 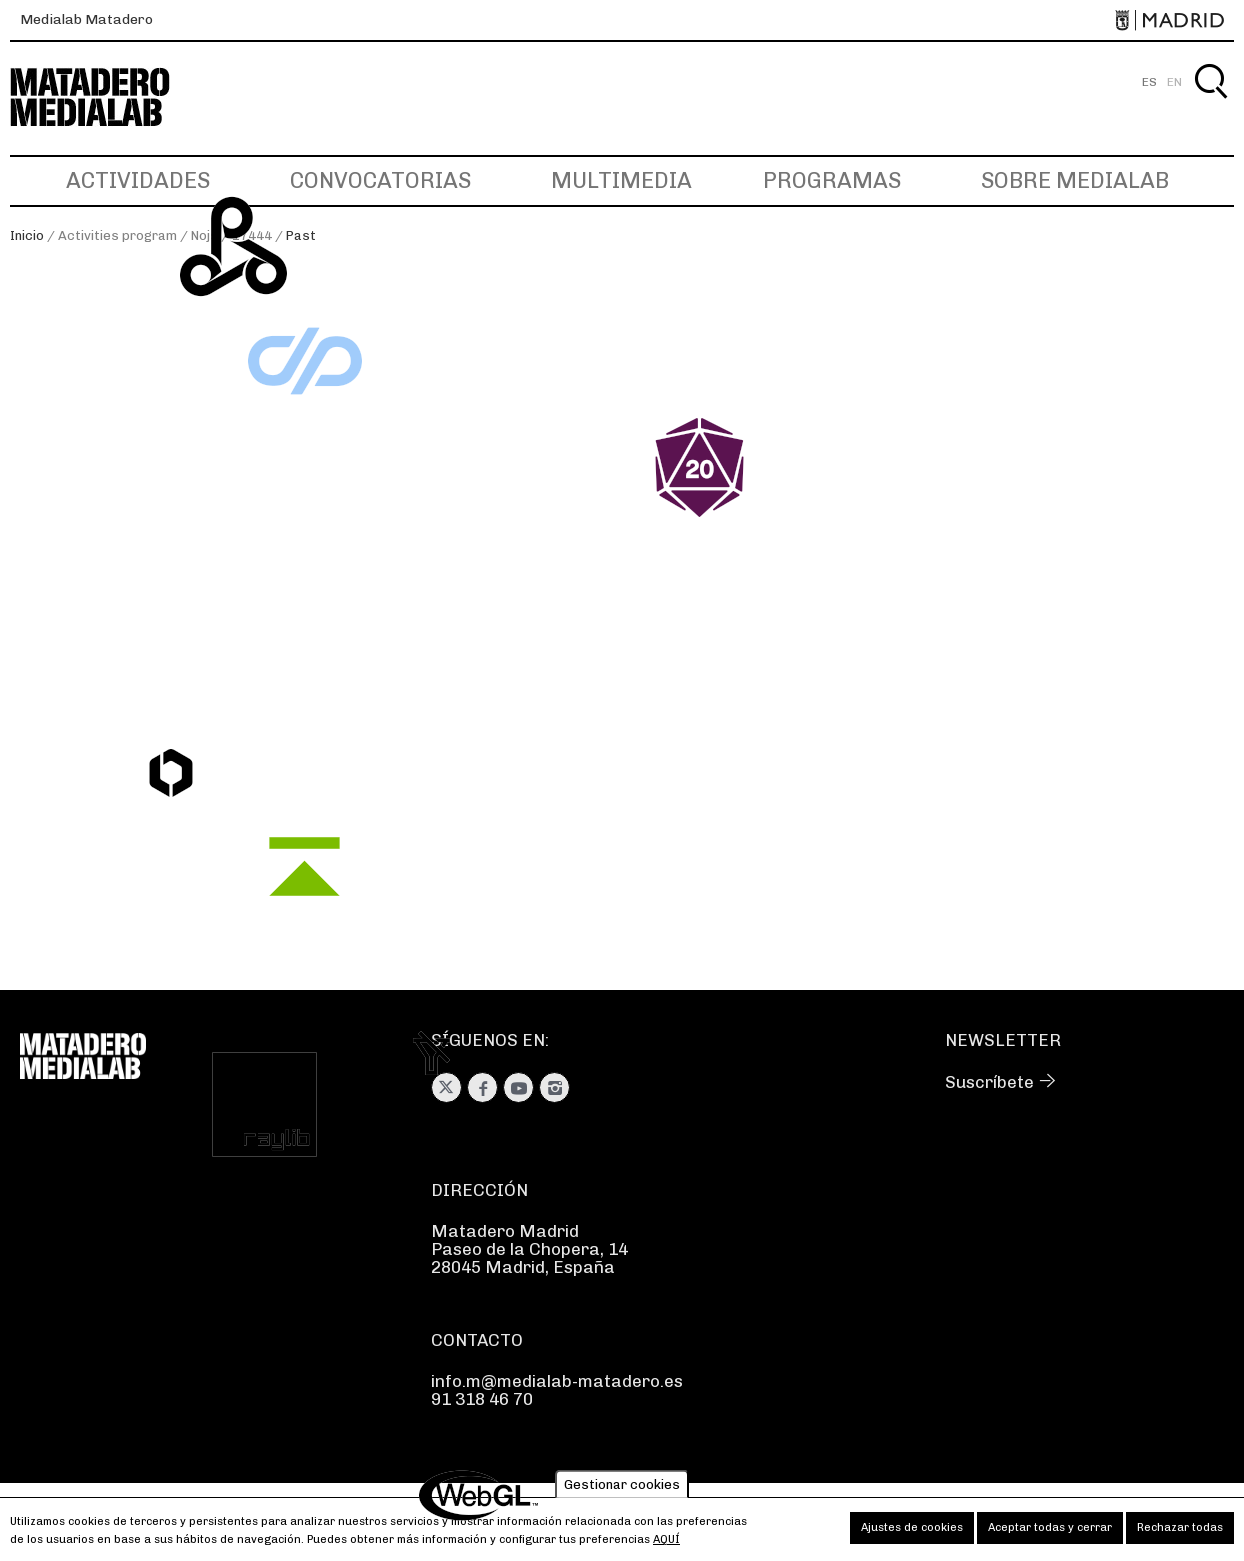 I want to click on access Google Dataproc cloud service, so click(x=233, y=246).